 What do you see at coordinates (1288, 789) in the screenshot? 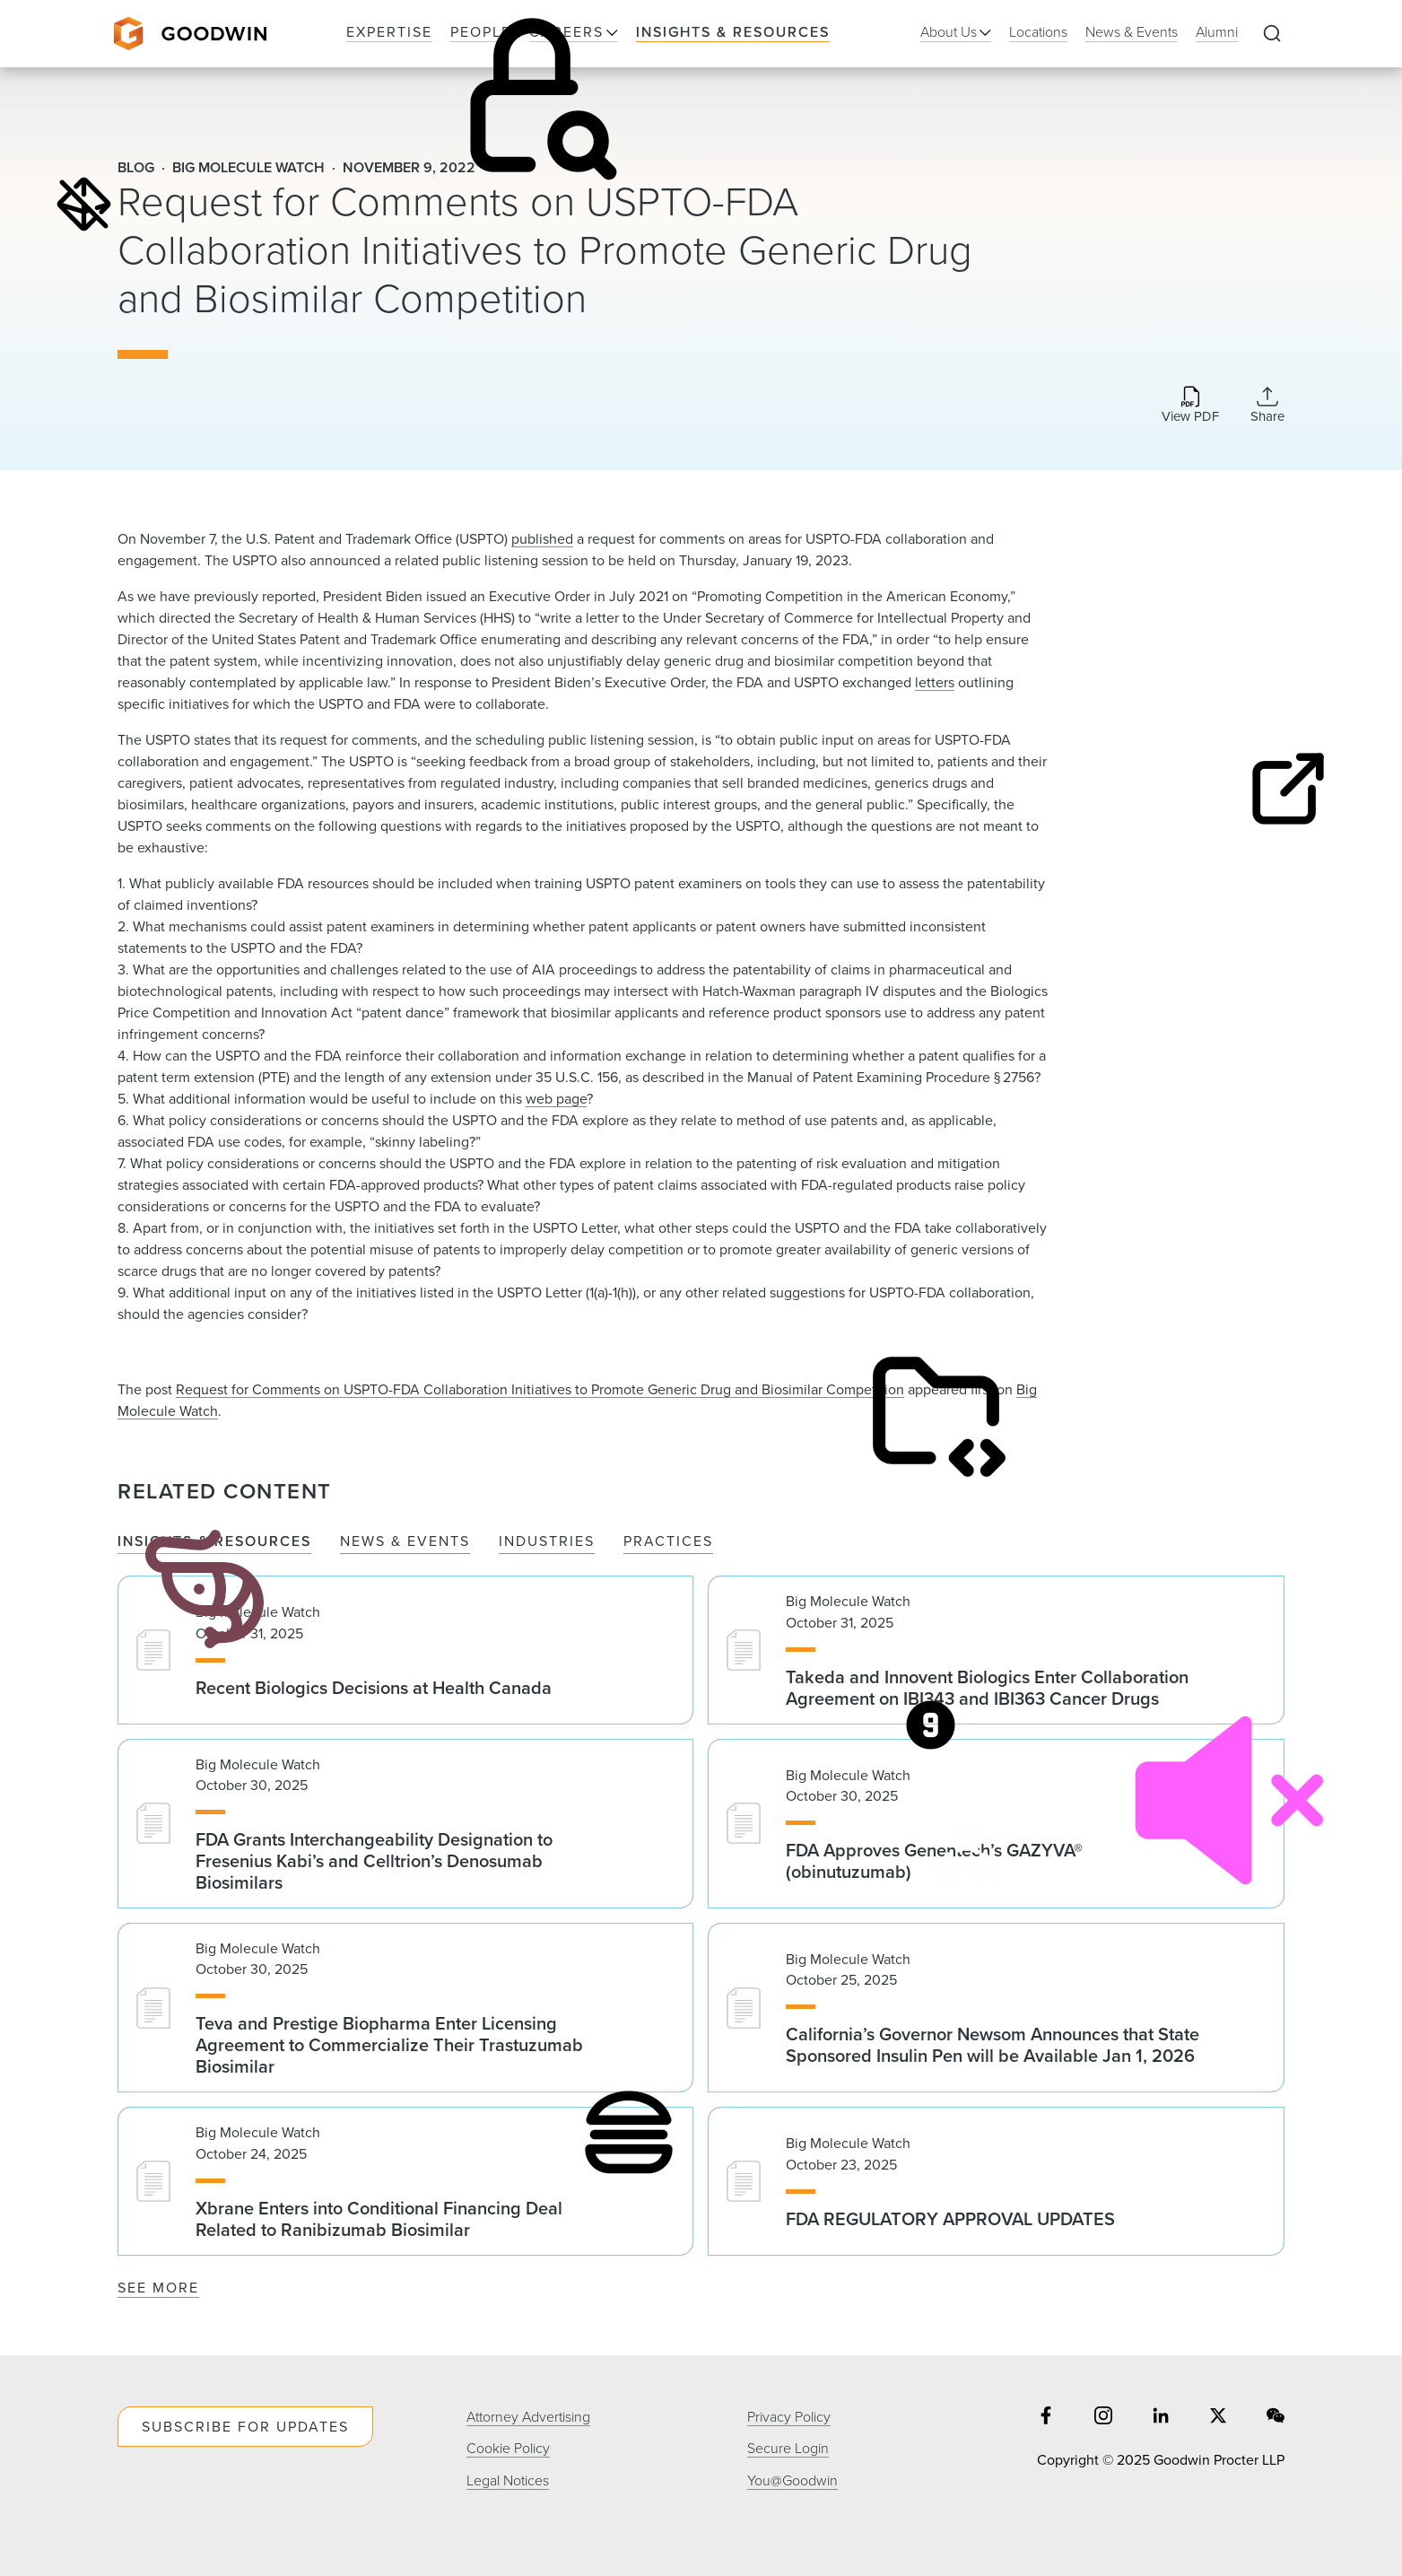
I see `open link in a new tab or window` at bounding box center [1288, 789].